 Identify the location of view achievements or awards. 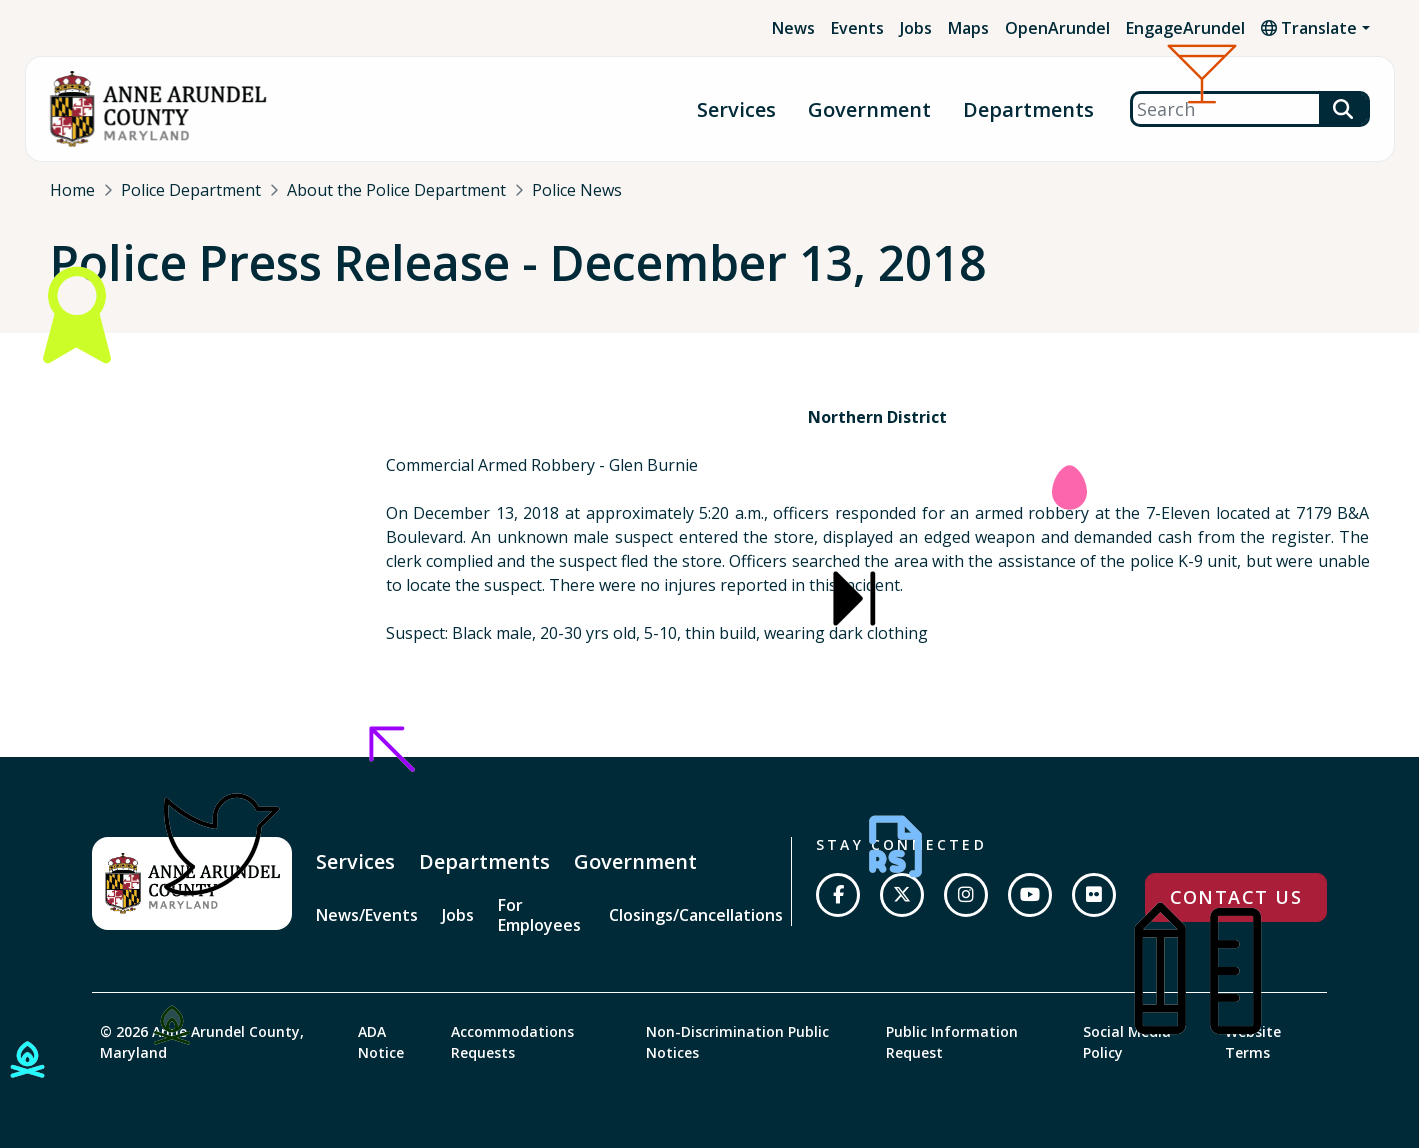
(77, 315).